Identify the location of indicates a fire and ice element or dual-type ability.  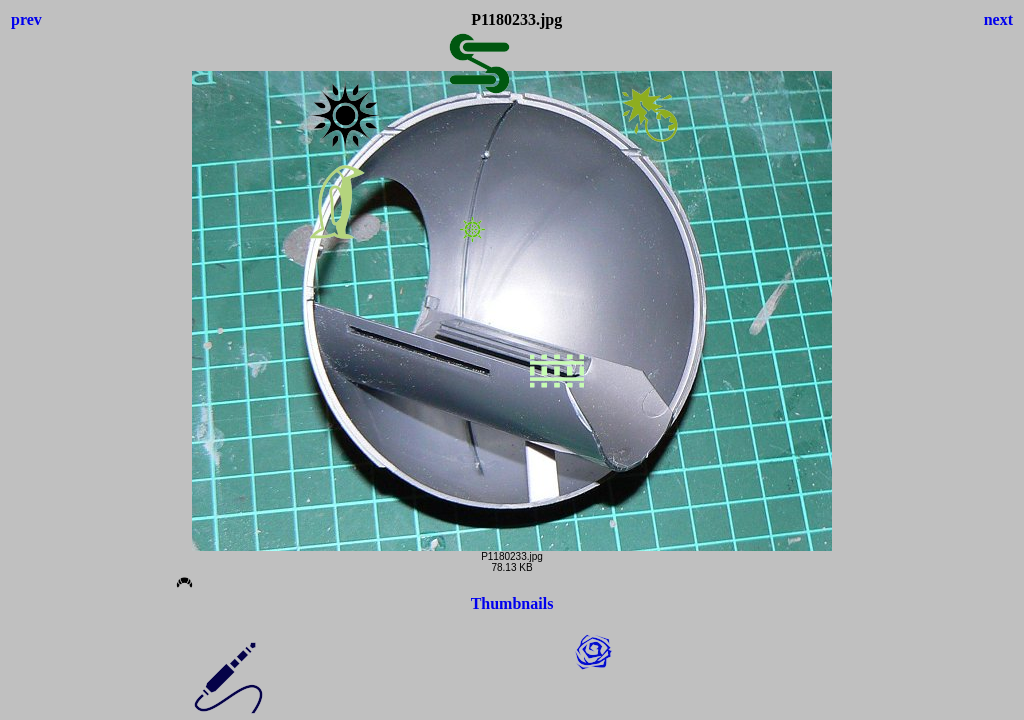
(345, 115).